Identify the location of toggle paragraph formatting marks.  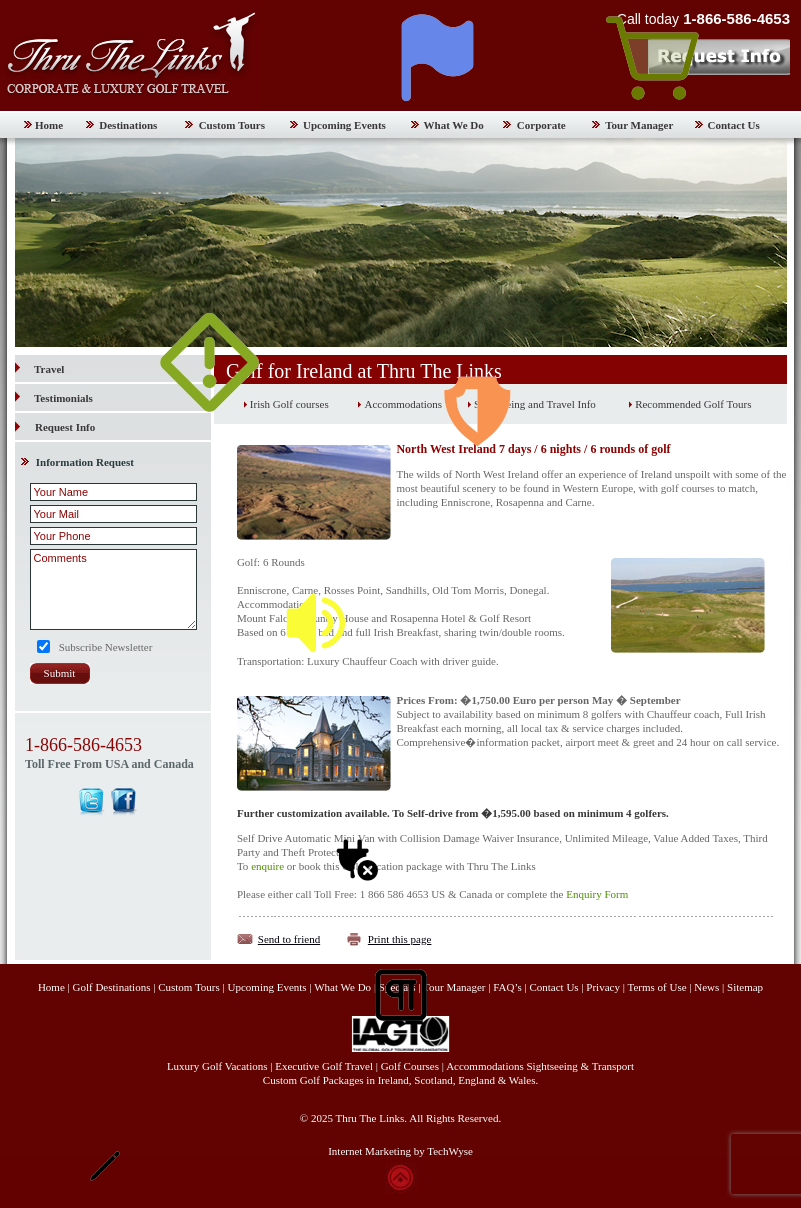
(401, 995).